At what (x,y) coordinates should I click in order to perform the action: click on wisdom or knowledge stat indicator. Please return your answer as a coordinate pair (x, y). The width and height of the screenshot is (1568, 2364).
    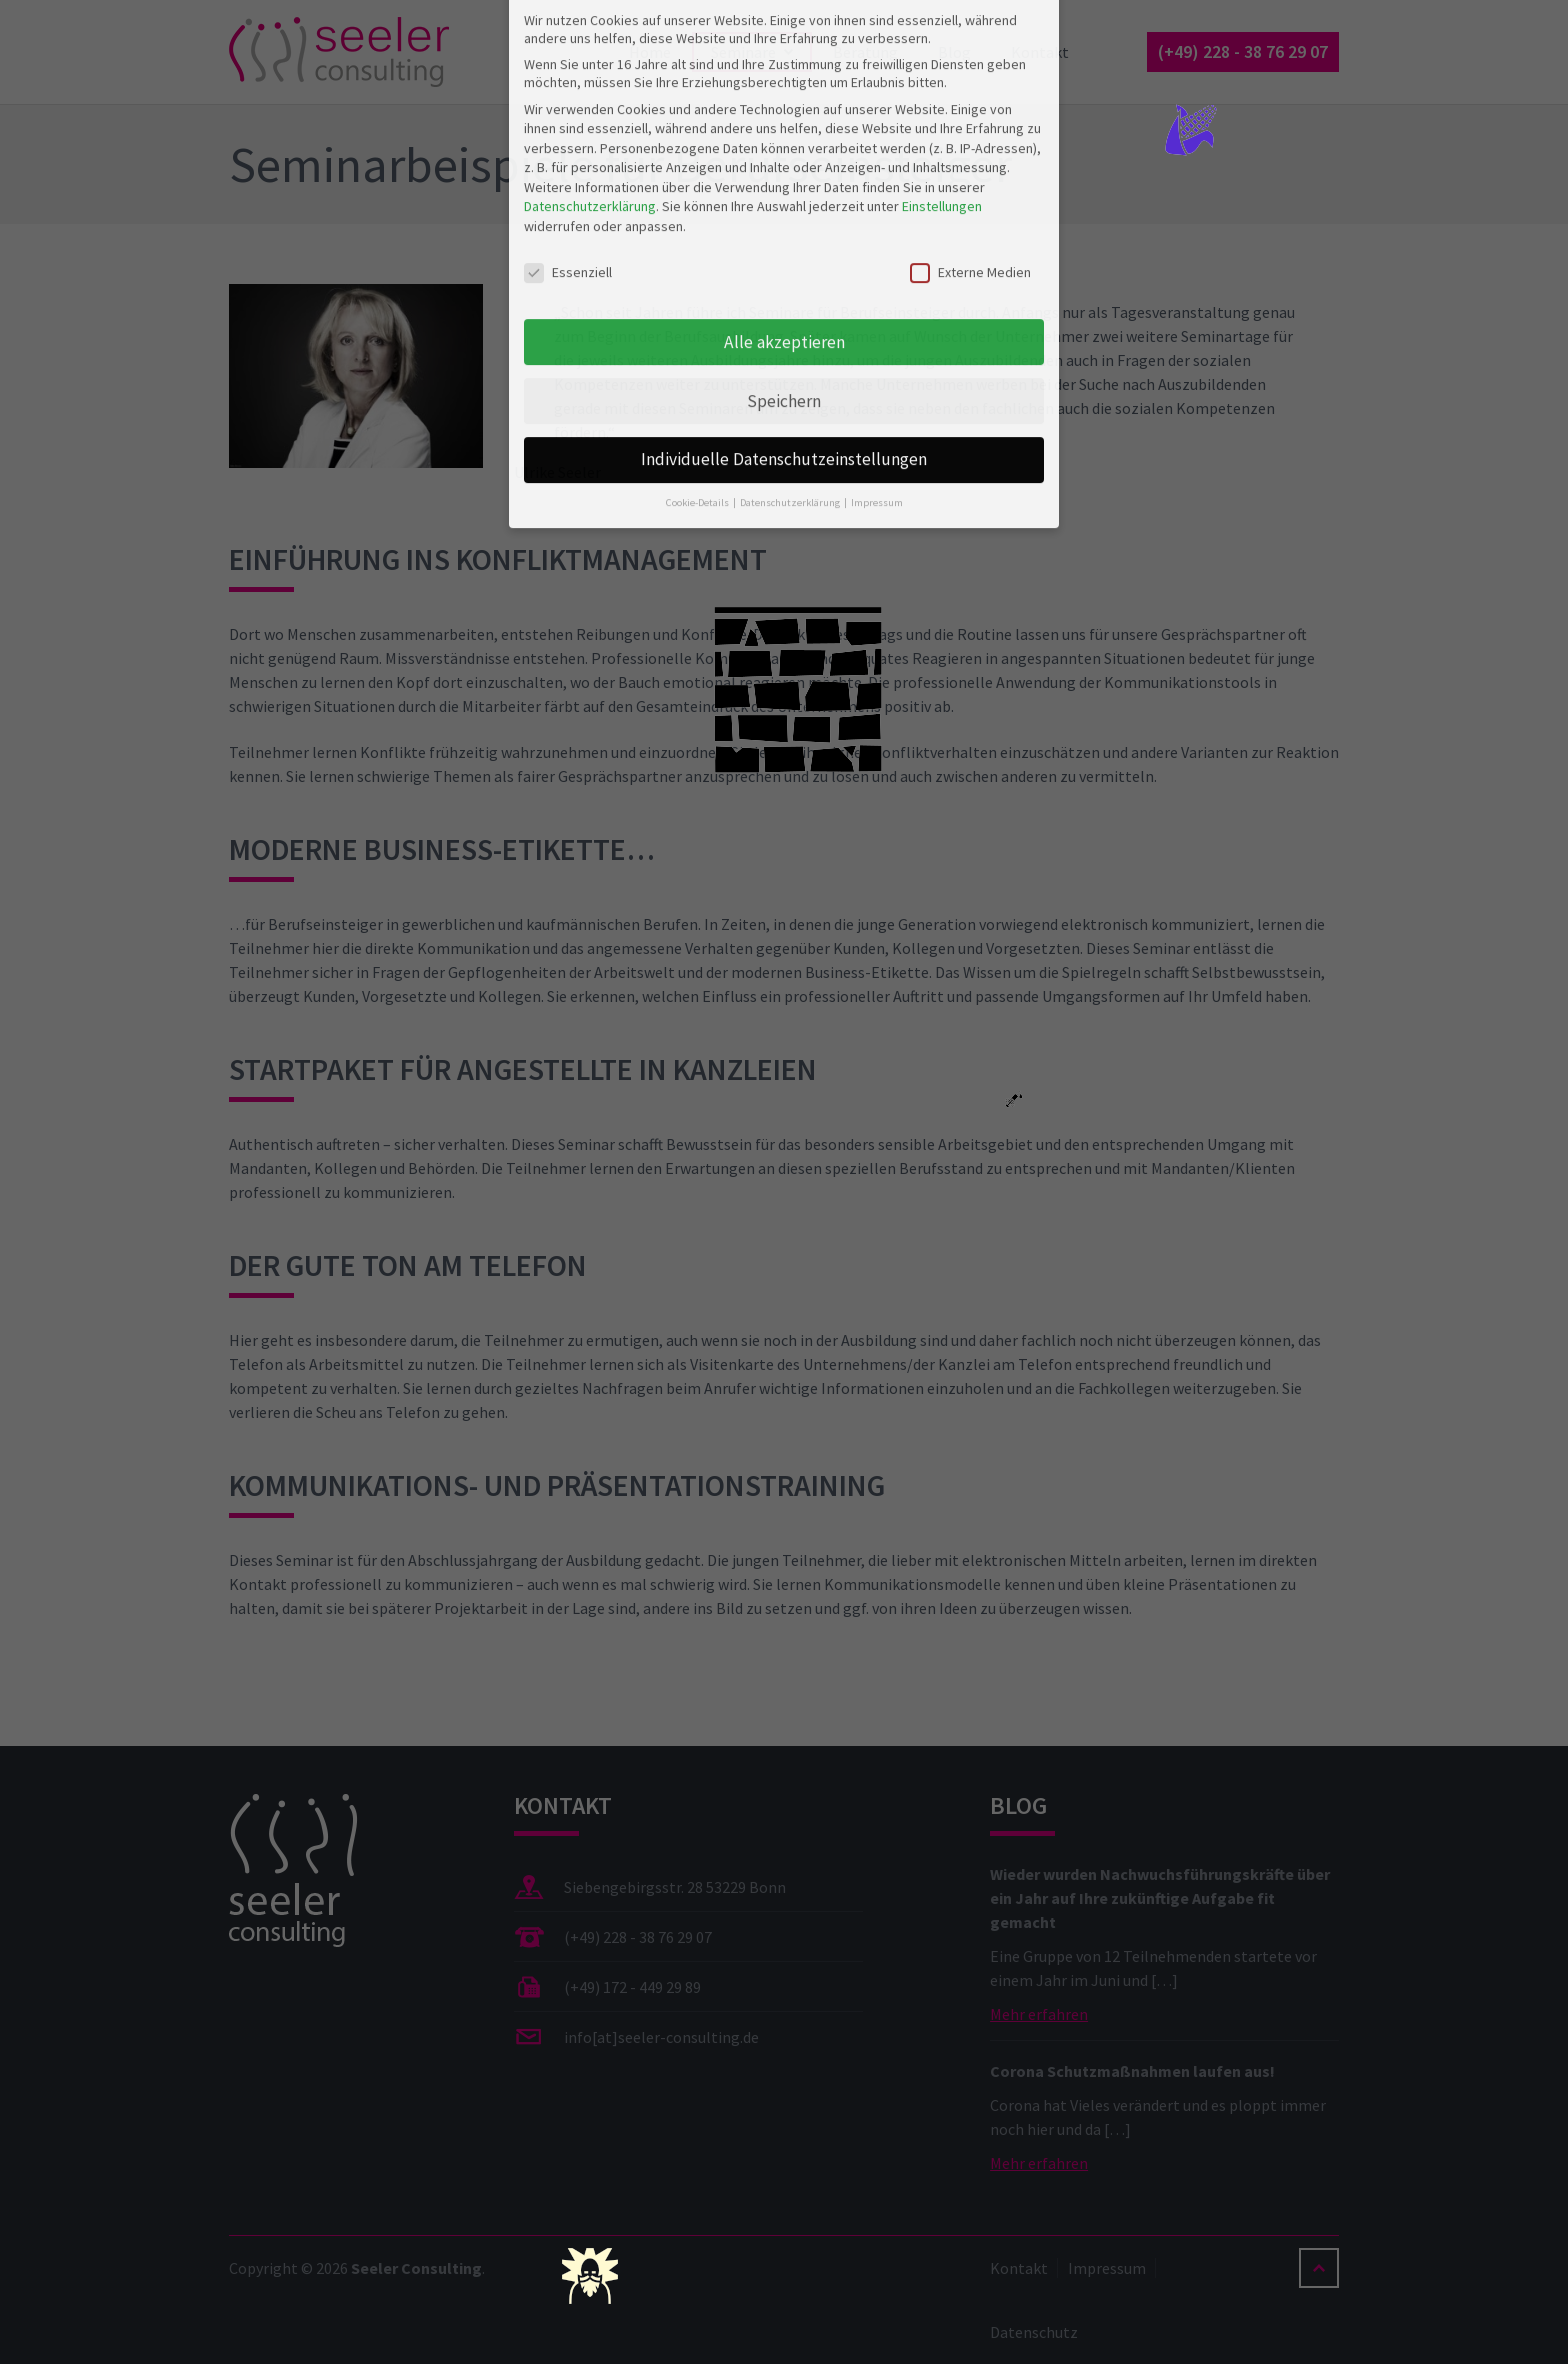
    Looking at the image, I should click on (590, 2276).